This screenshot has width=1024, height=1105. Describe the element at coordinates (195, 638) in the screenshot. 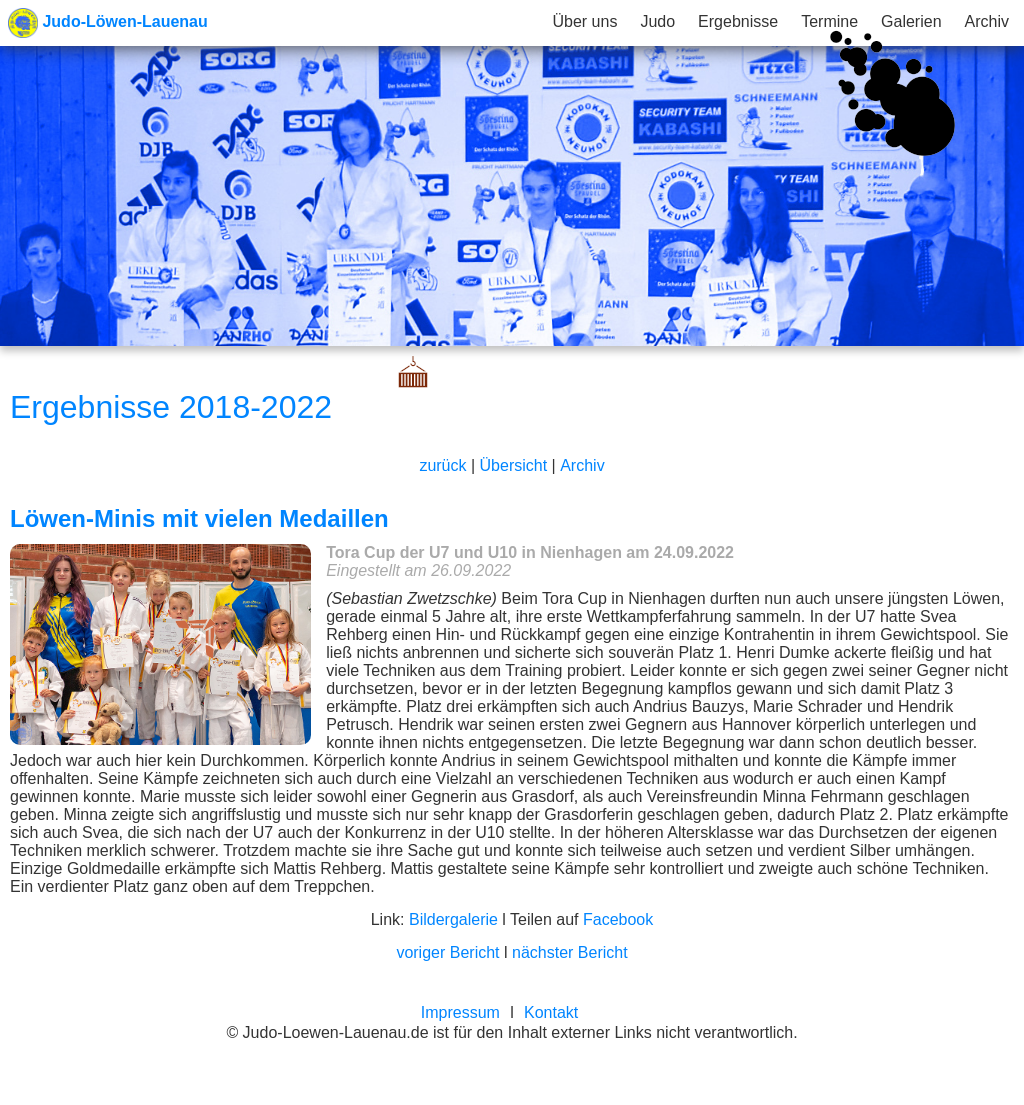

I see `equip armored boomerang weapon` at that location.